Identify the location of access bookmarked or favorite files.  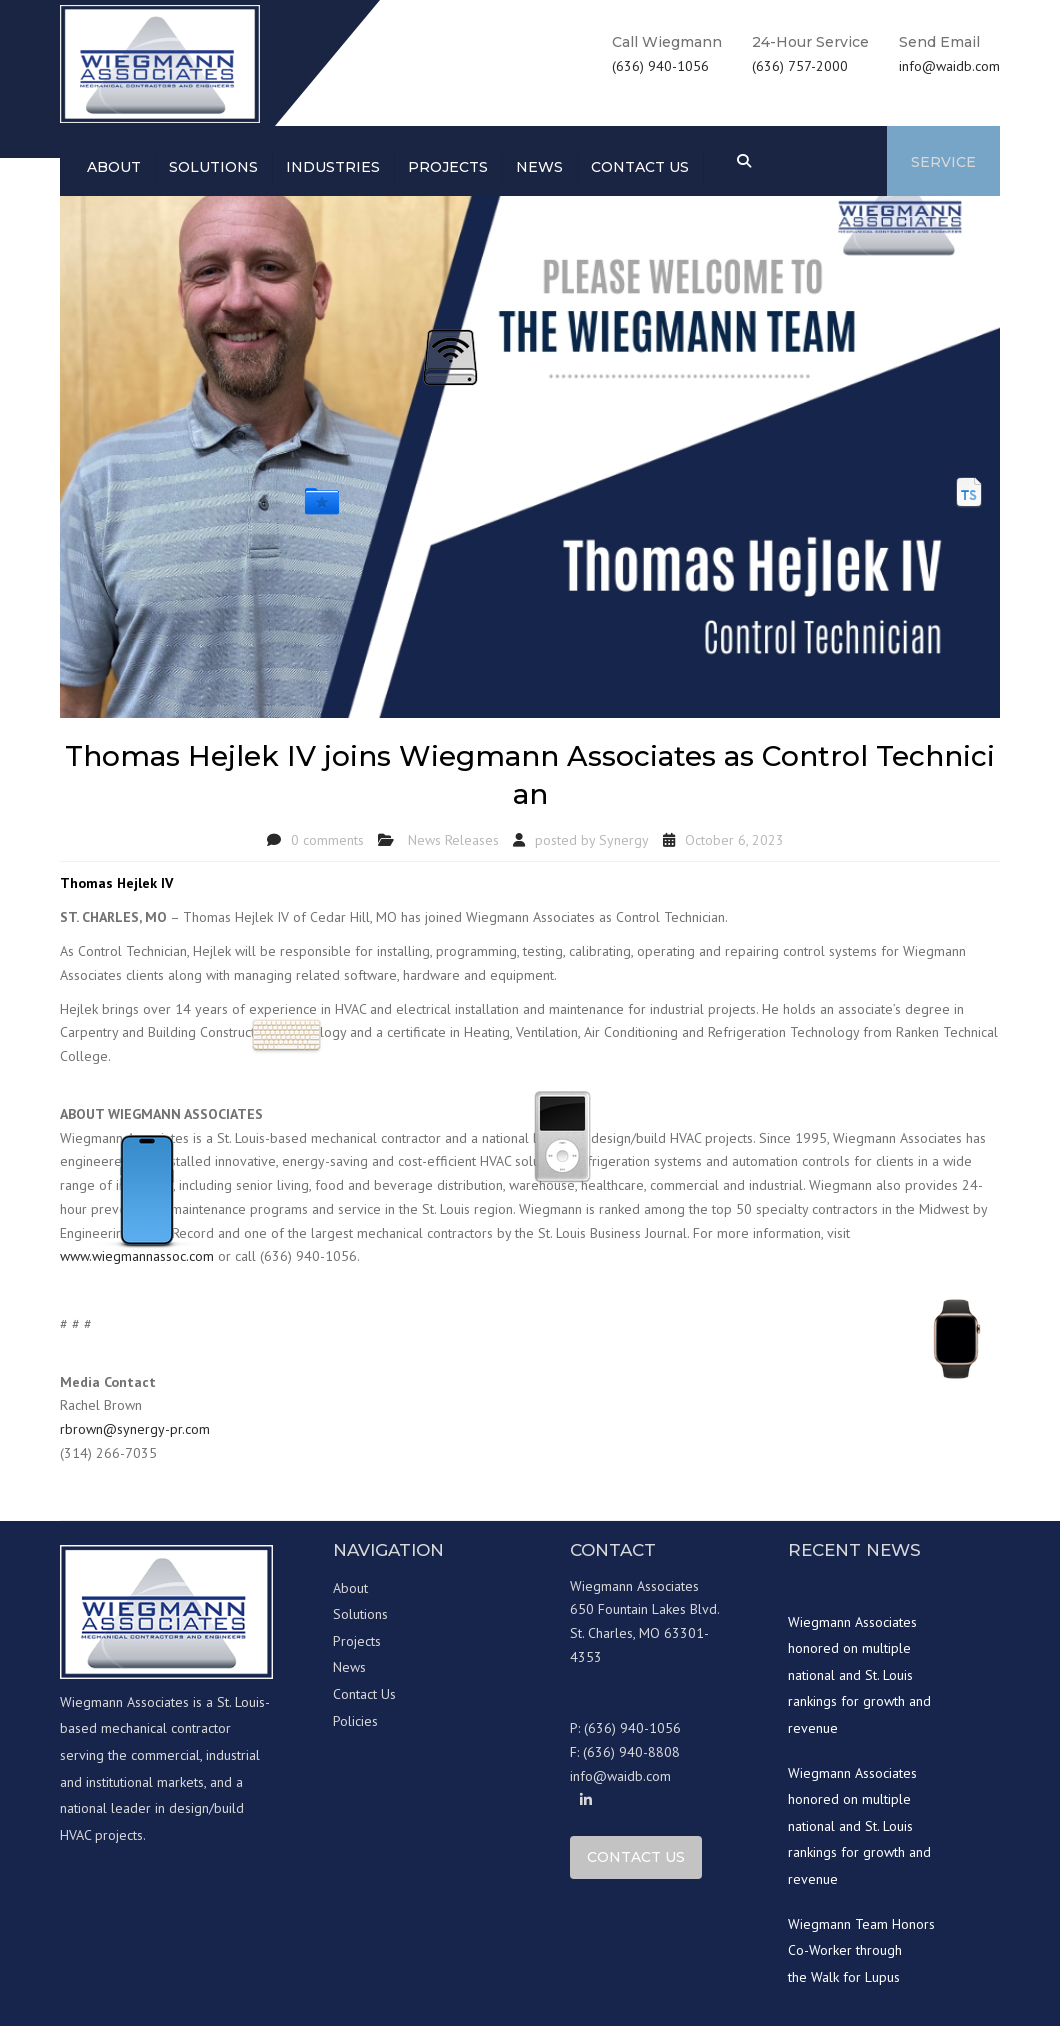
(322, 501).